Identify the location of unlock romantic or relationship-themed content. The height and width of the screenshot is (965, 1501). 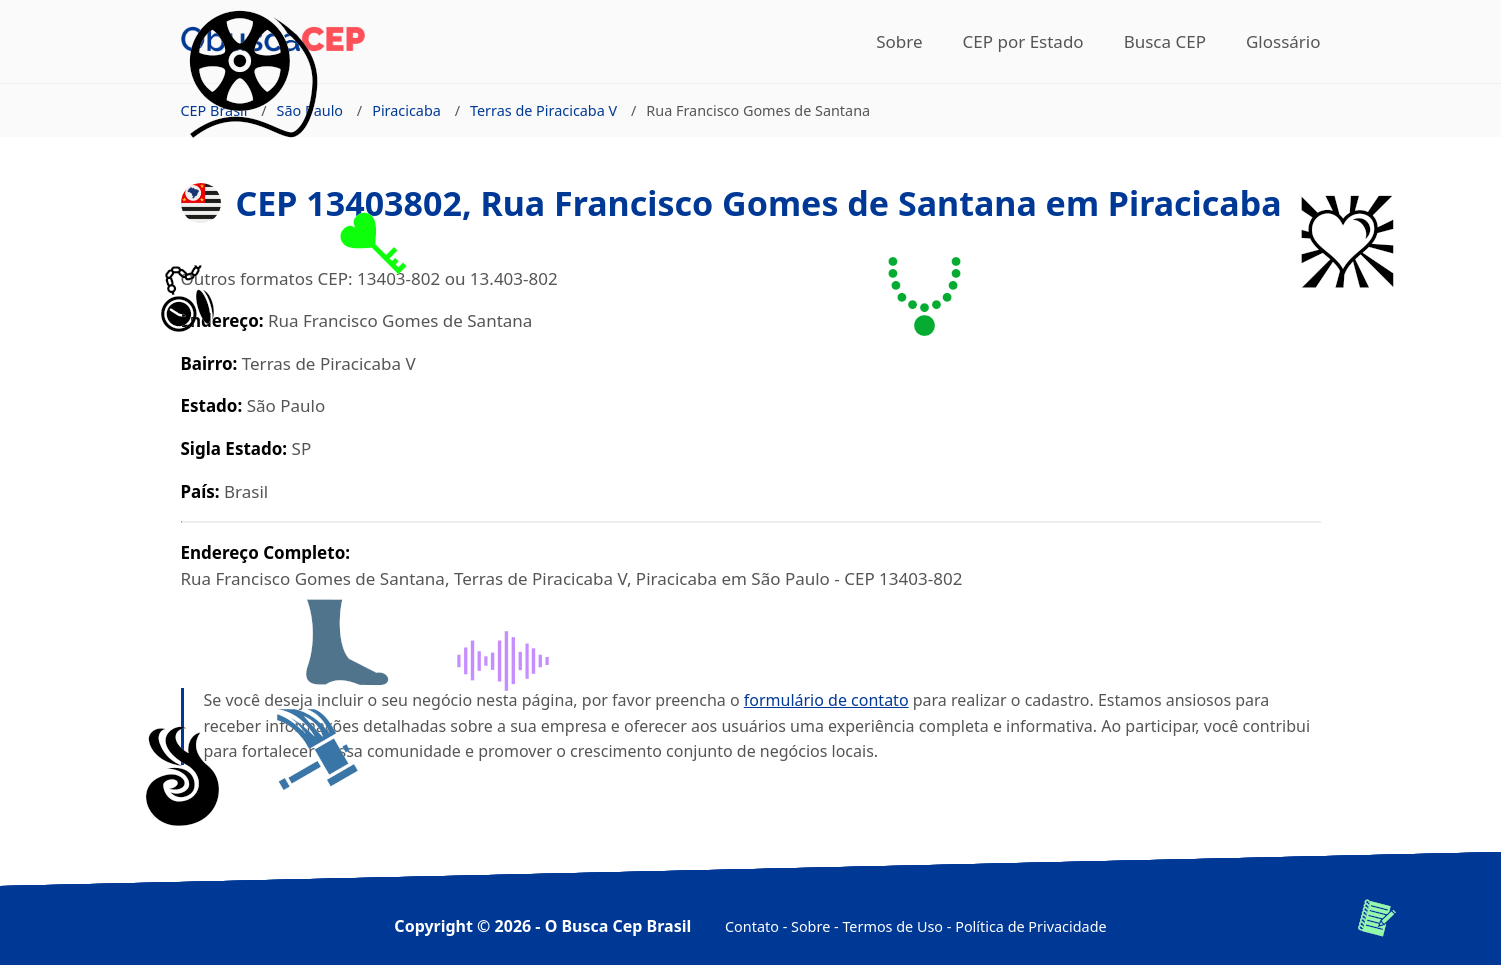
(373, 243).